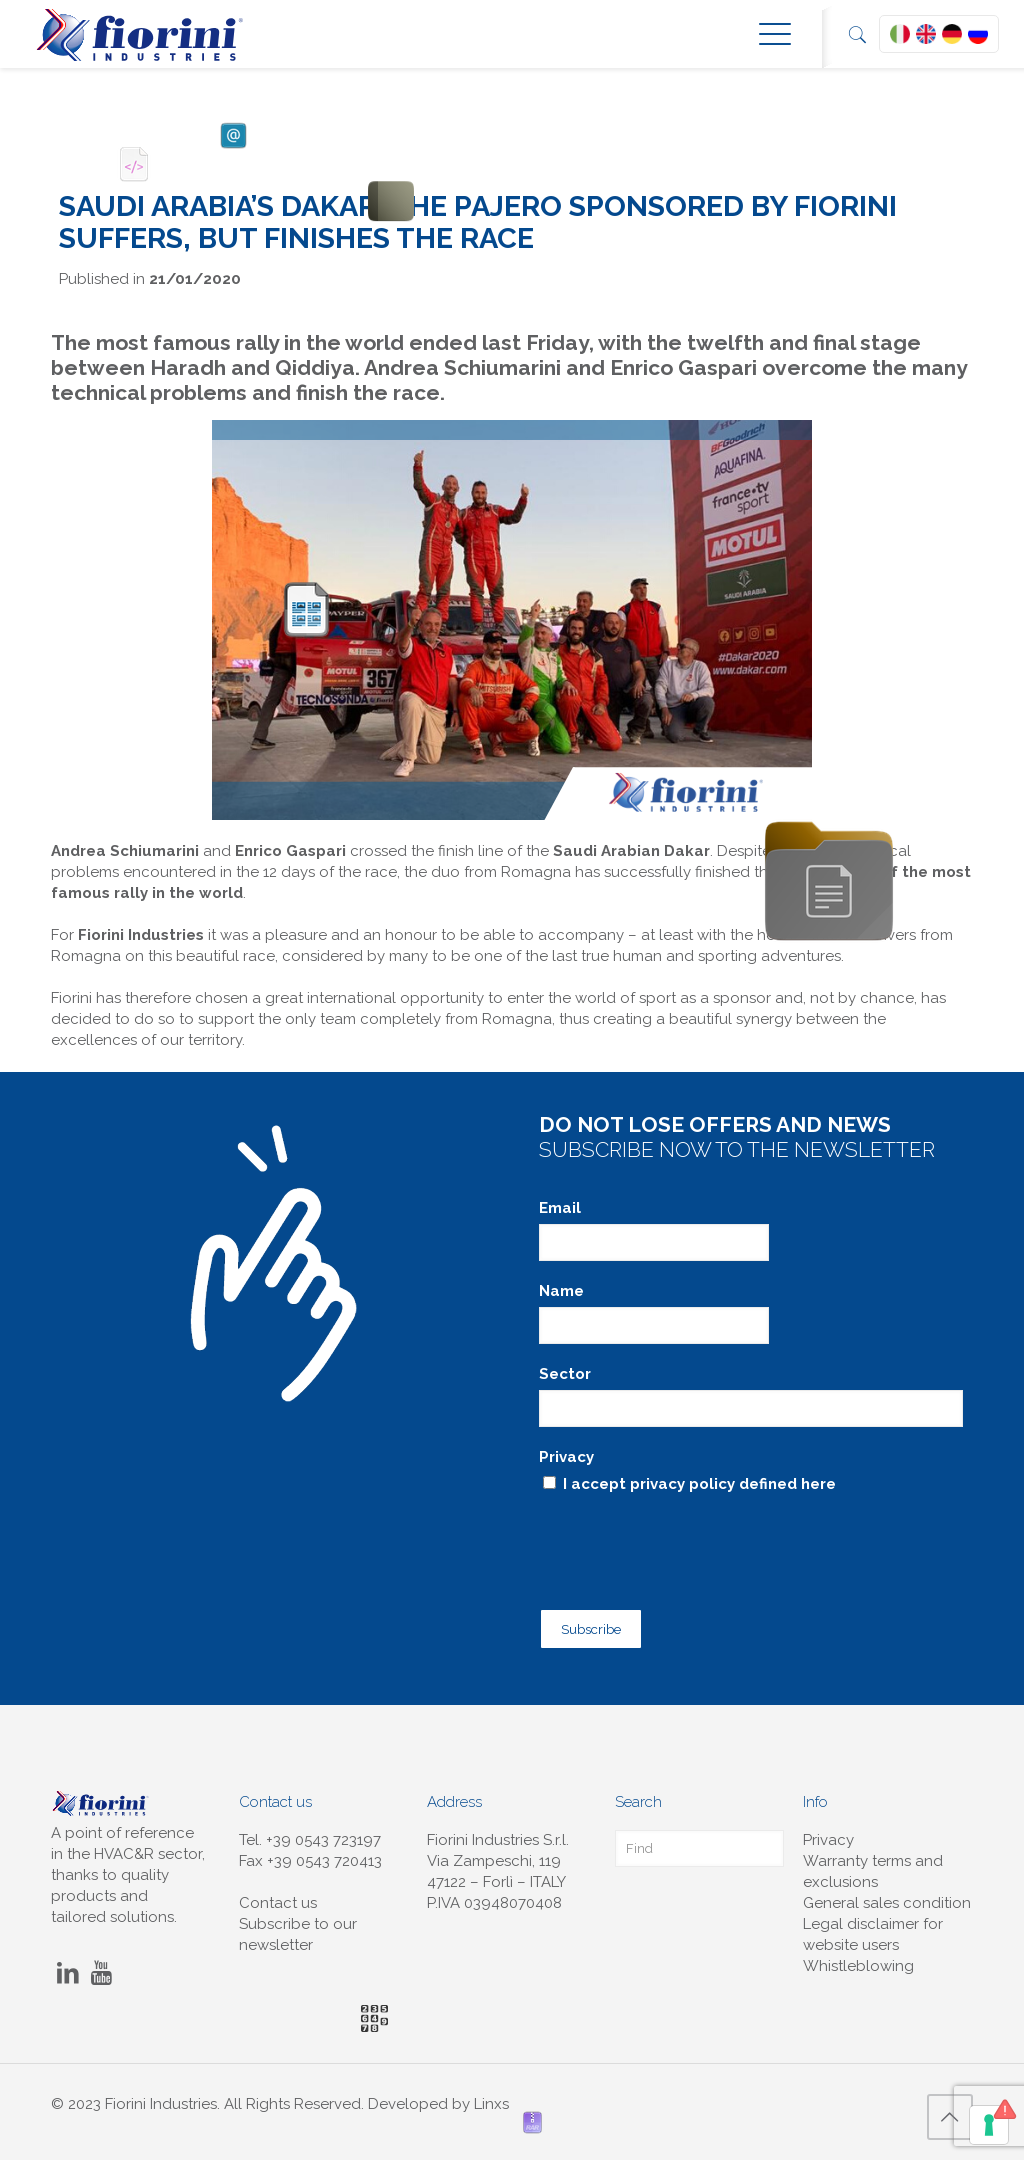  What do you see at coordinates (233, 135) in the screenshot?
I see `manage account credentials and login settings` at bounding box center [233, 135].